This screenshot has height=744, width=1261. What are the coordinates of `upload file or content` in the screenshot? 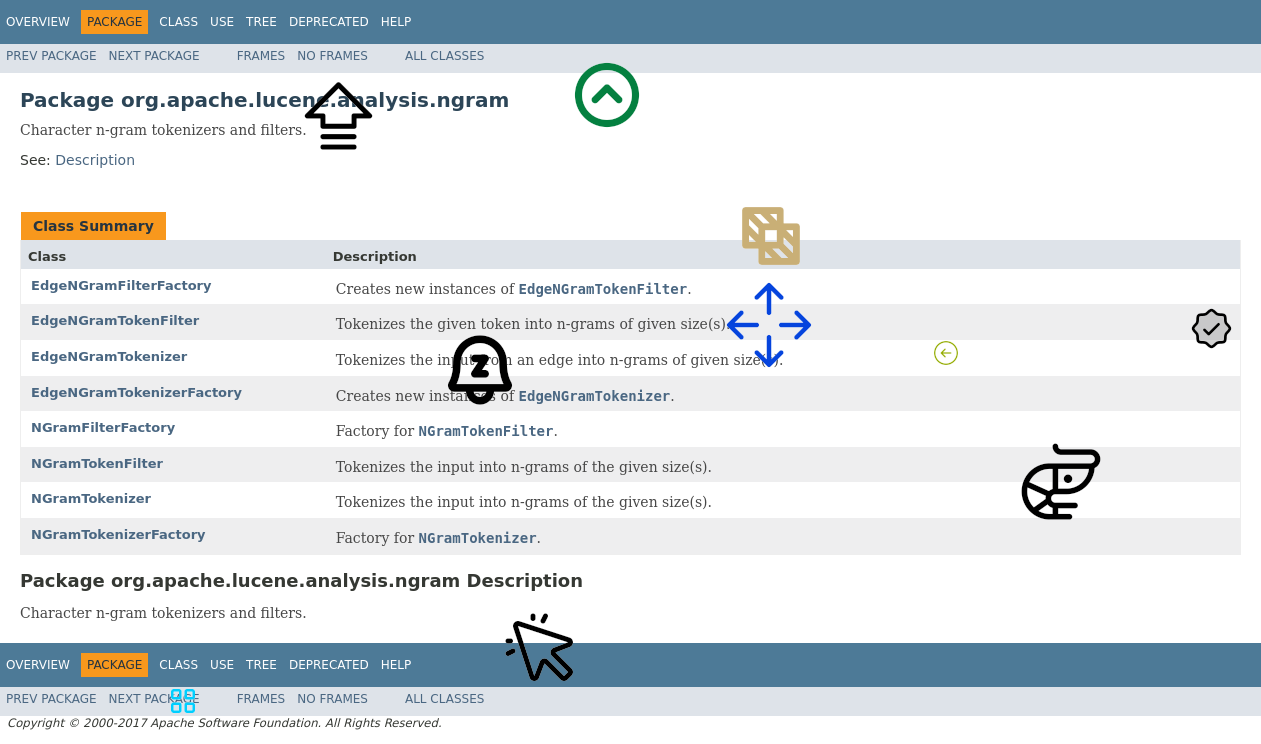 It's located at (338, 118).